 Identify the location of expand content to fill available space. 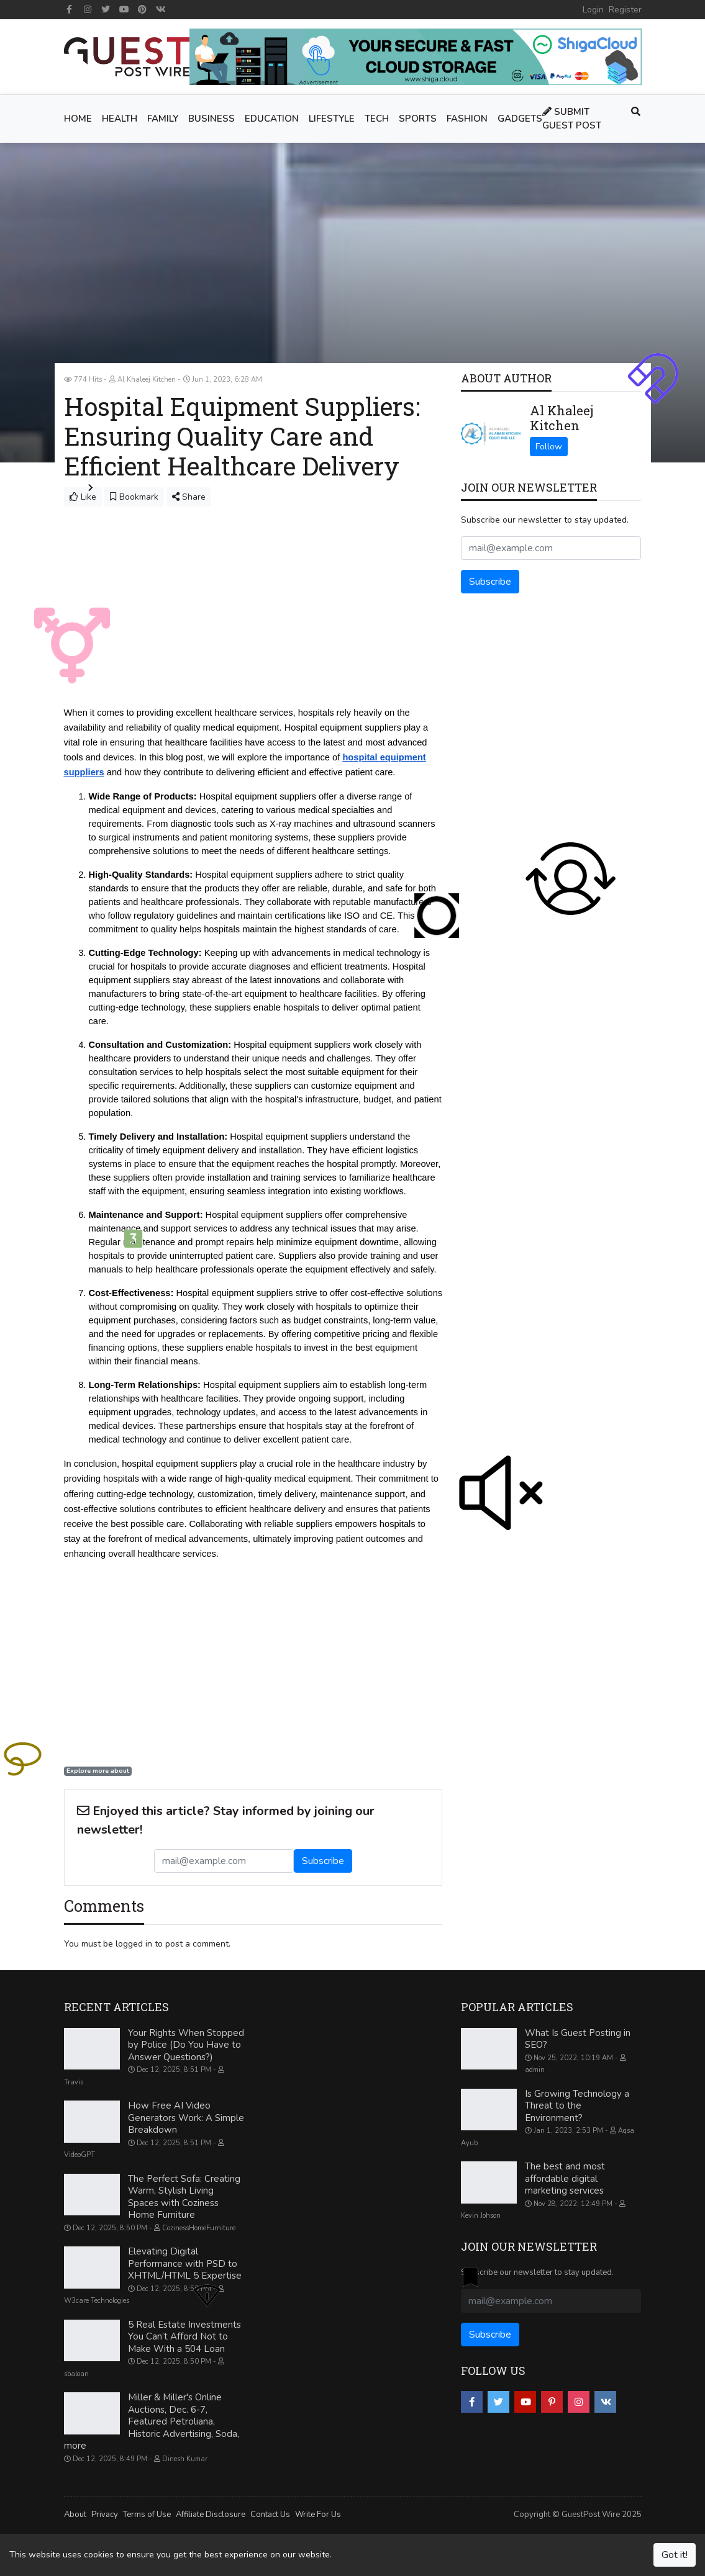
(437, 916).